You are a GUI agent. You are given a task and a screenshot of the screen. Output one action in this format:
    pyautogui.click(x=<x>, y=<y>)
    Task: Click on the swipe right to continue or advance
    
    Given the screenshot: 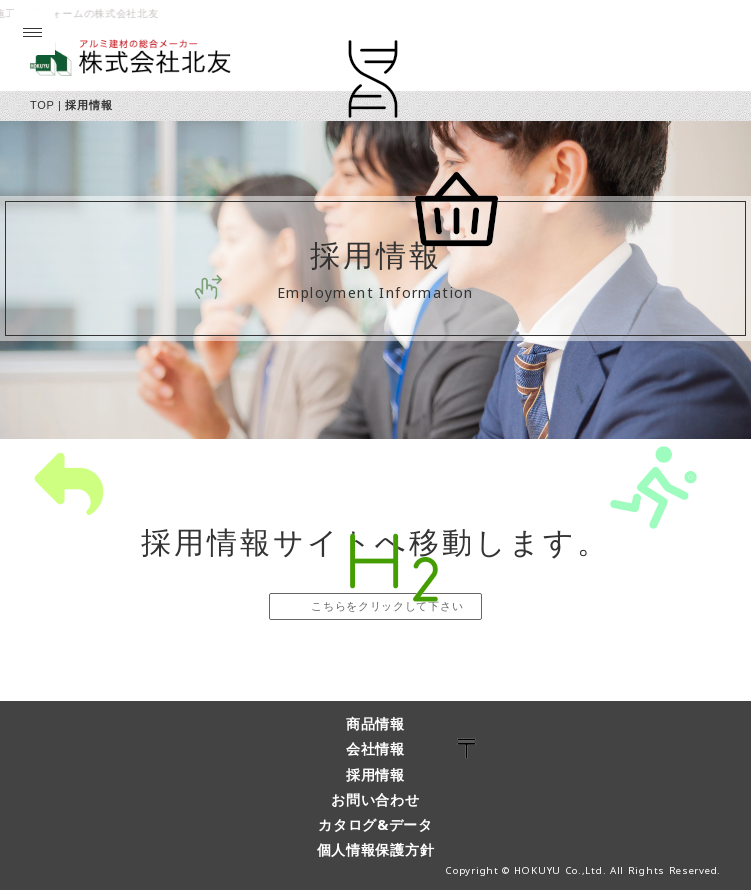 What is the action you would take?
    pyautogui.click(x=207, y=288)
    